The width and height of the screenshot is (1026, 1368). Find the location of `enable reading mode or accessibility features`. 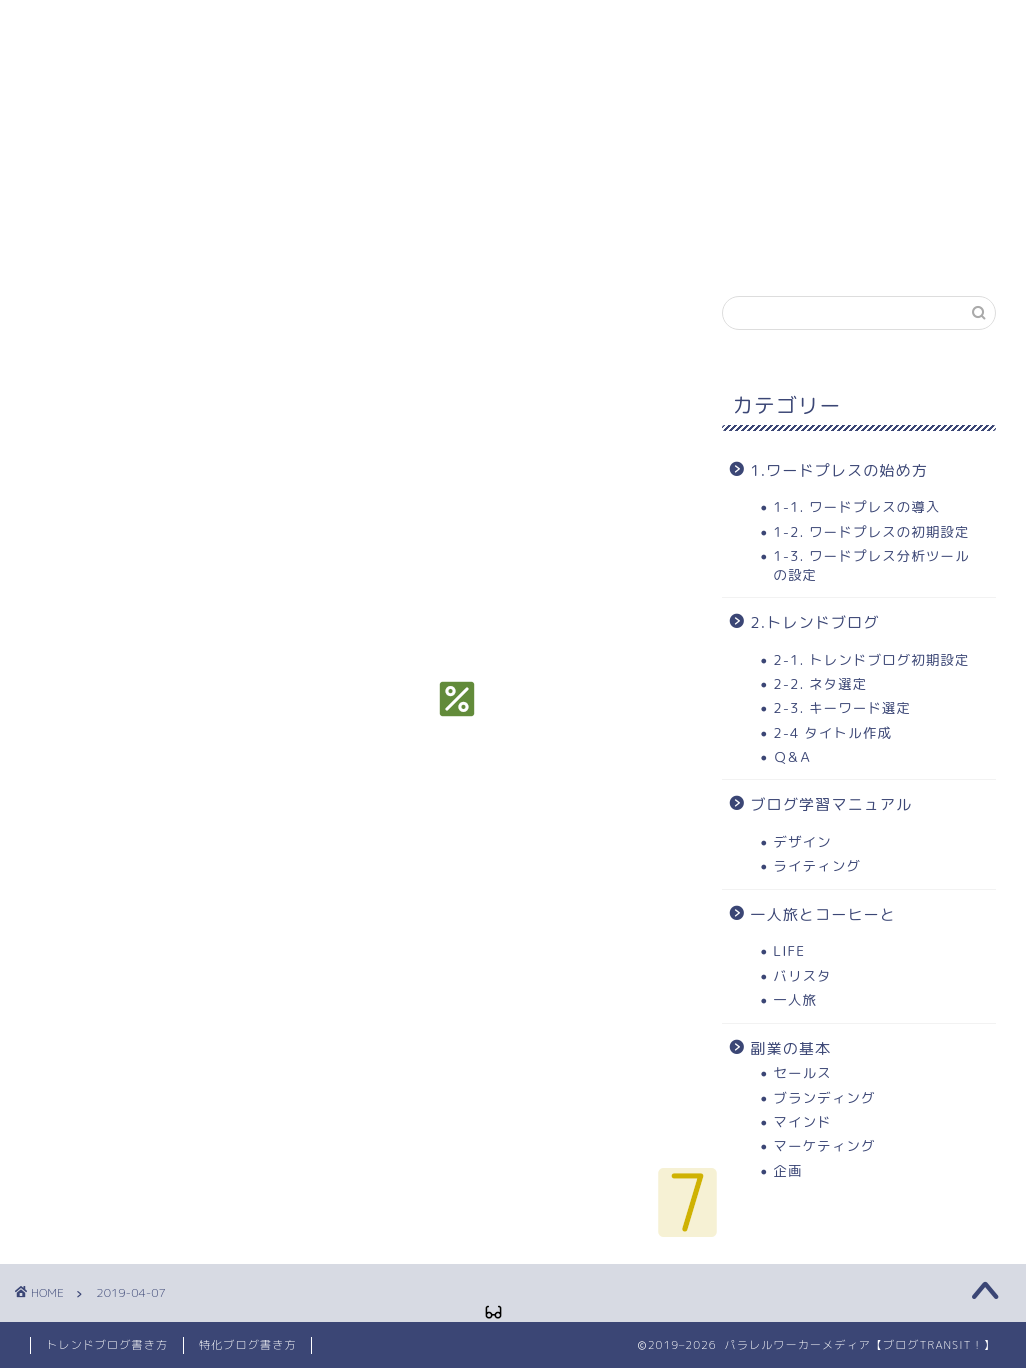

enable reading mode or accessibility features is located at coordinates (493, 1312).